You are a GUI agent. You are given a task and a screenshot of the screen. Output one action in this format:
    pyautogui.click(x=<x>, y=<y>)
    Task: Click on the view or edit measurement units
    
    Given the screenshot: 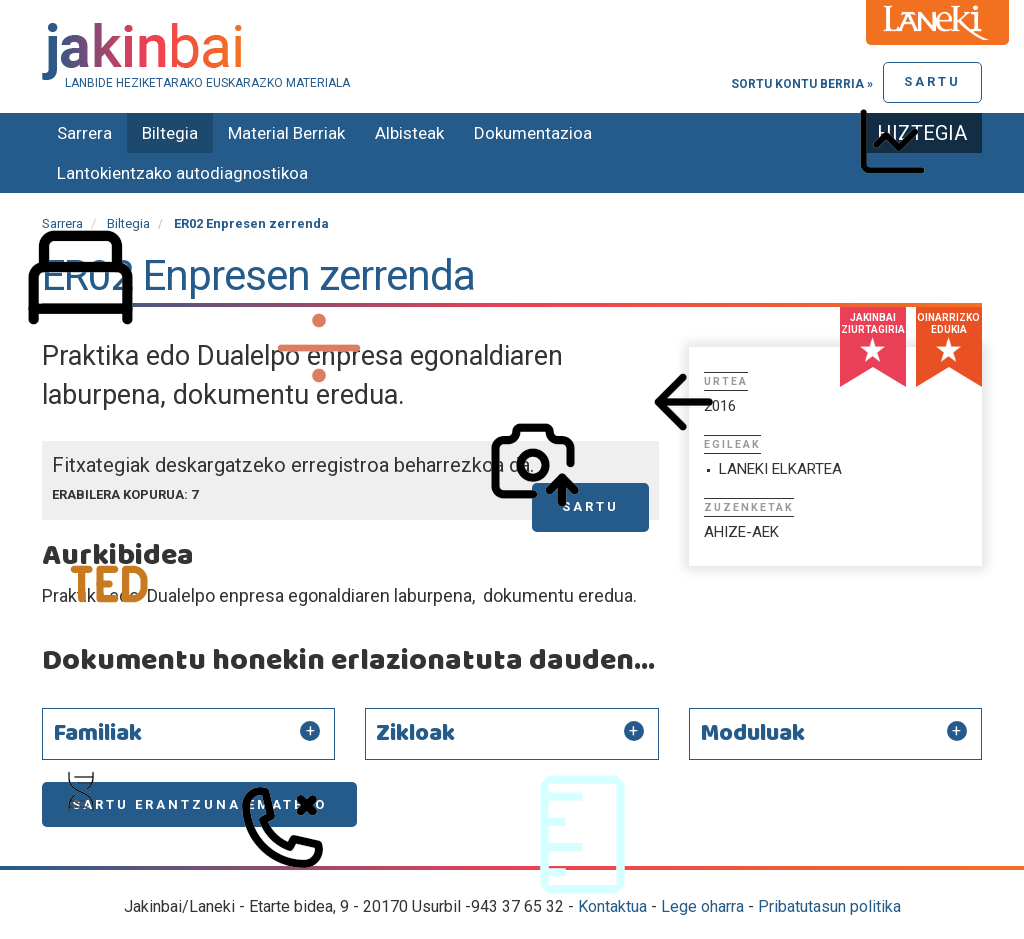 What is the action you would take?
    pyautogui.click(x=582, y=834)
    